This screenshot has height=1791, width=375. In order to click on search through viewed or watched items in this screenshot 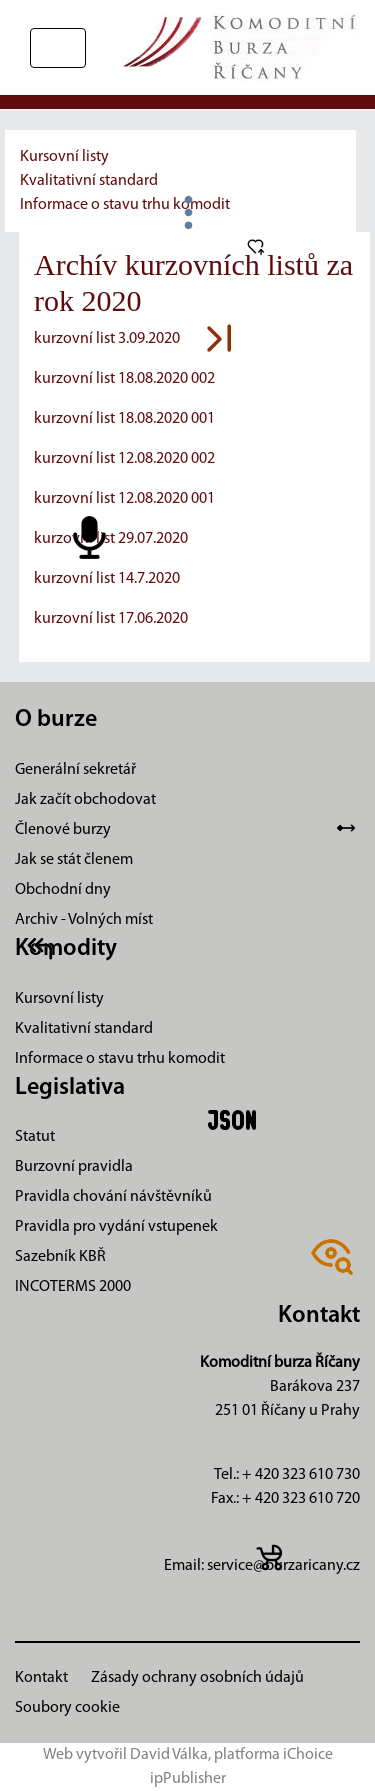, I will do `click(331, 1253)`.